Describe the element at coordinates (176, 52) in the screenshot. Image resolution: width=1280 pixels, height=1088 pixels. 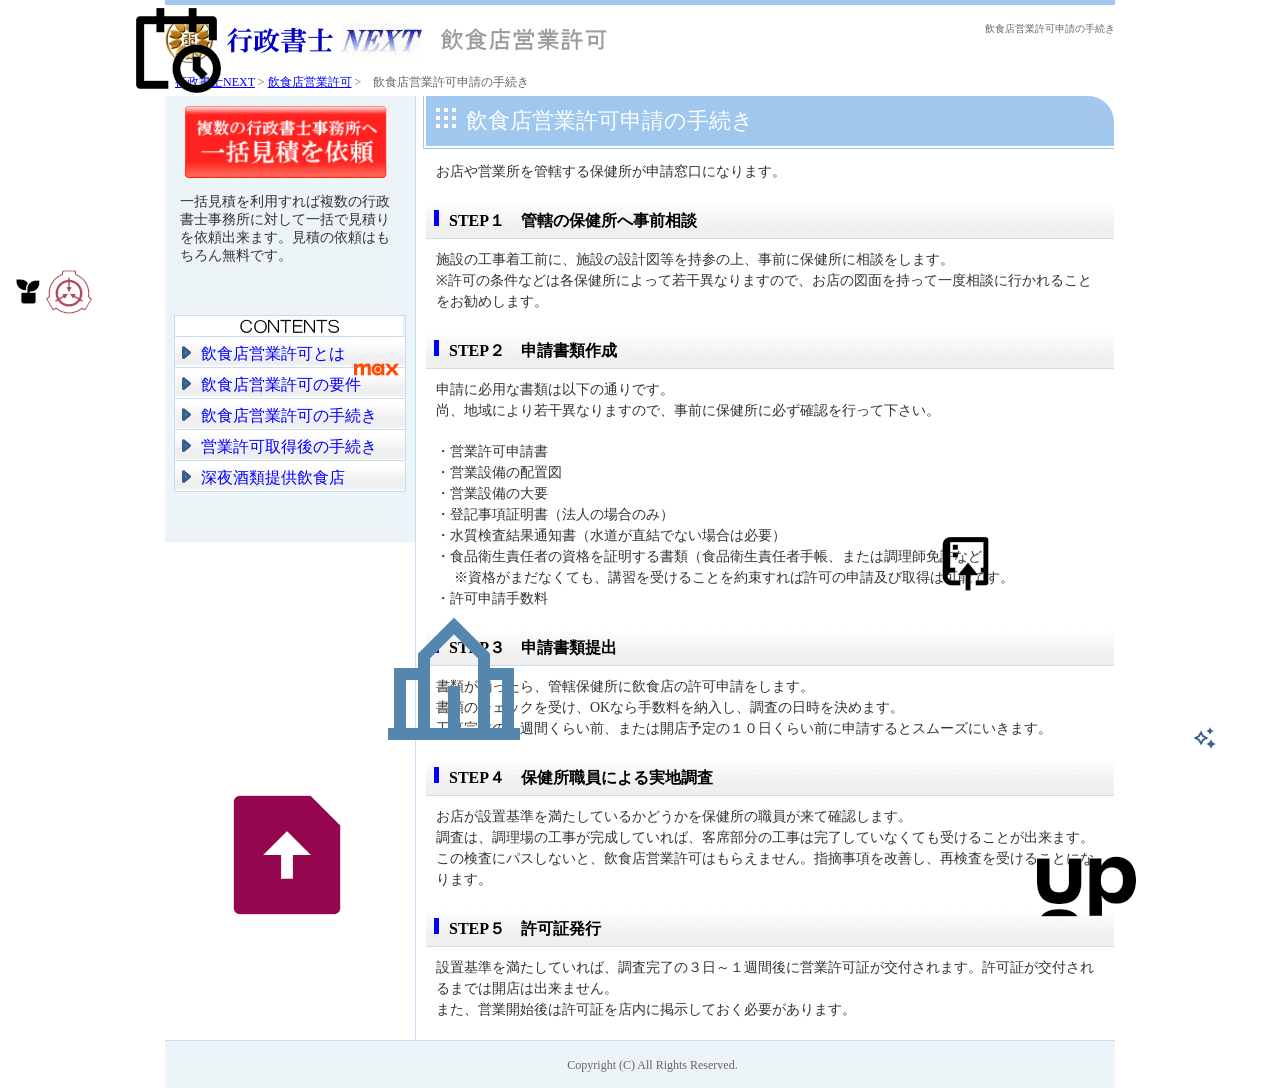
I see `view scheduled events or appointments` at that location.